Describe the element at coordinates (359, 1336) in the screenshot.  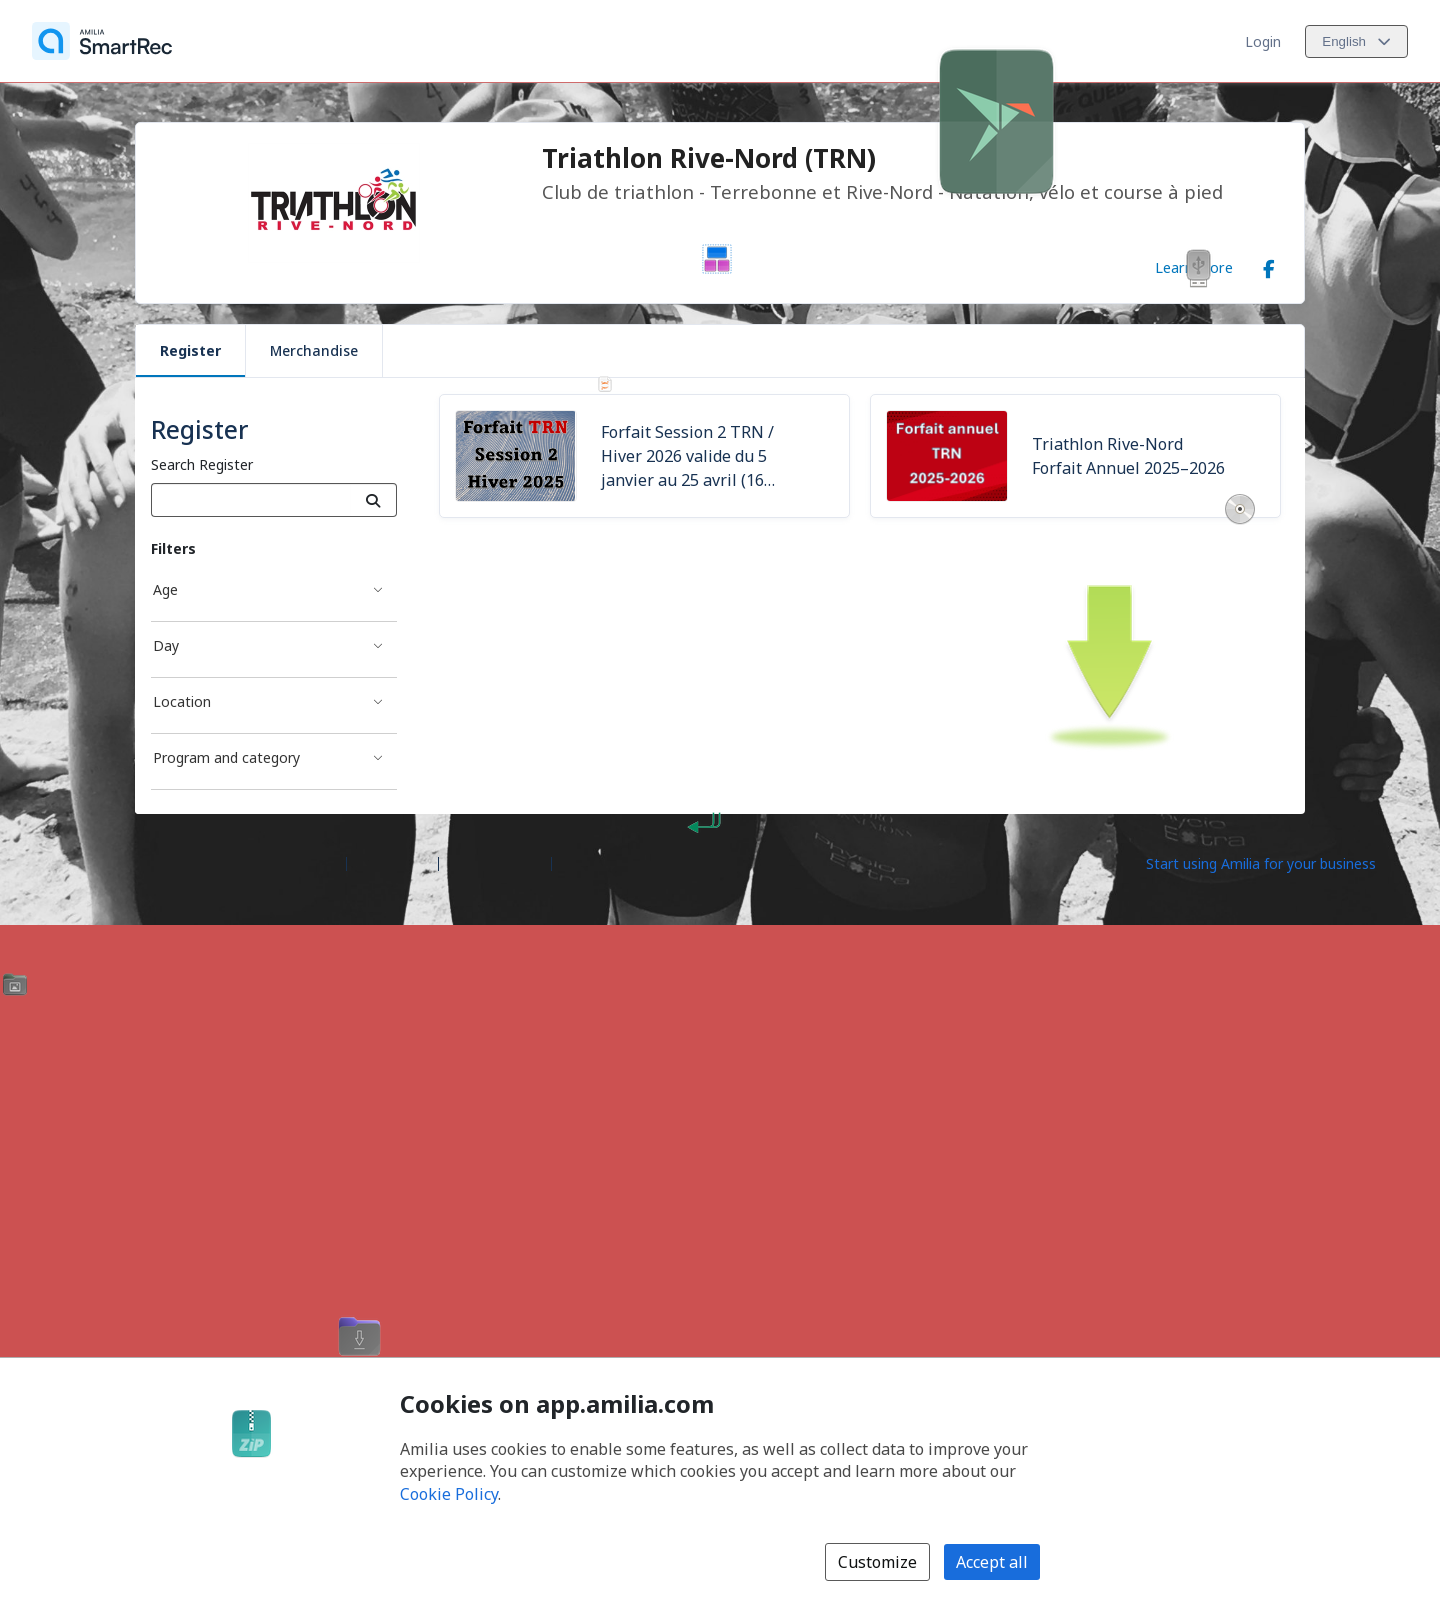
I see `open your downloads folder` at that location.